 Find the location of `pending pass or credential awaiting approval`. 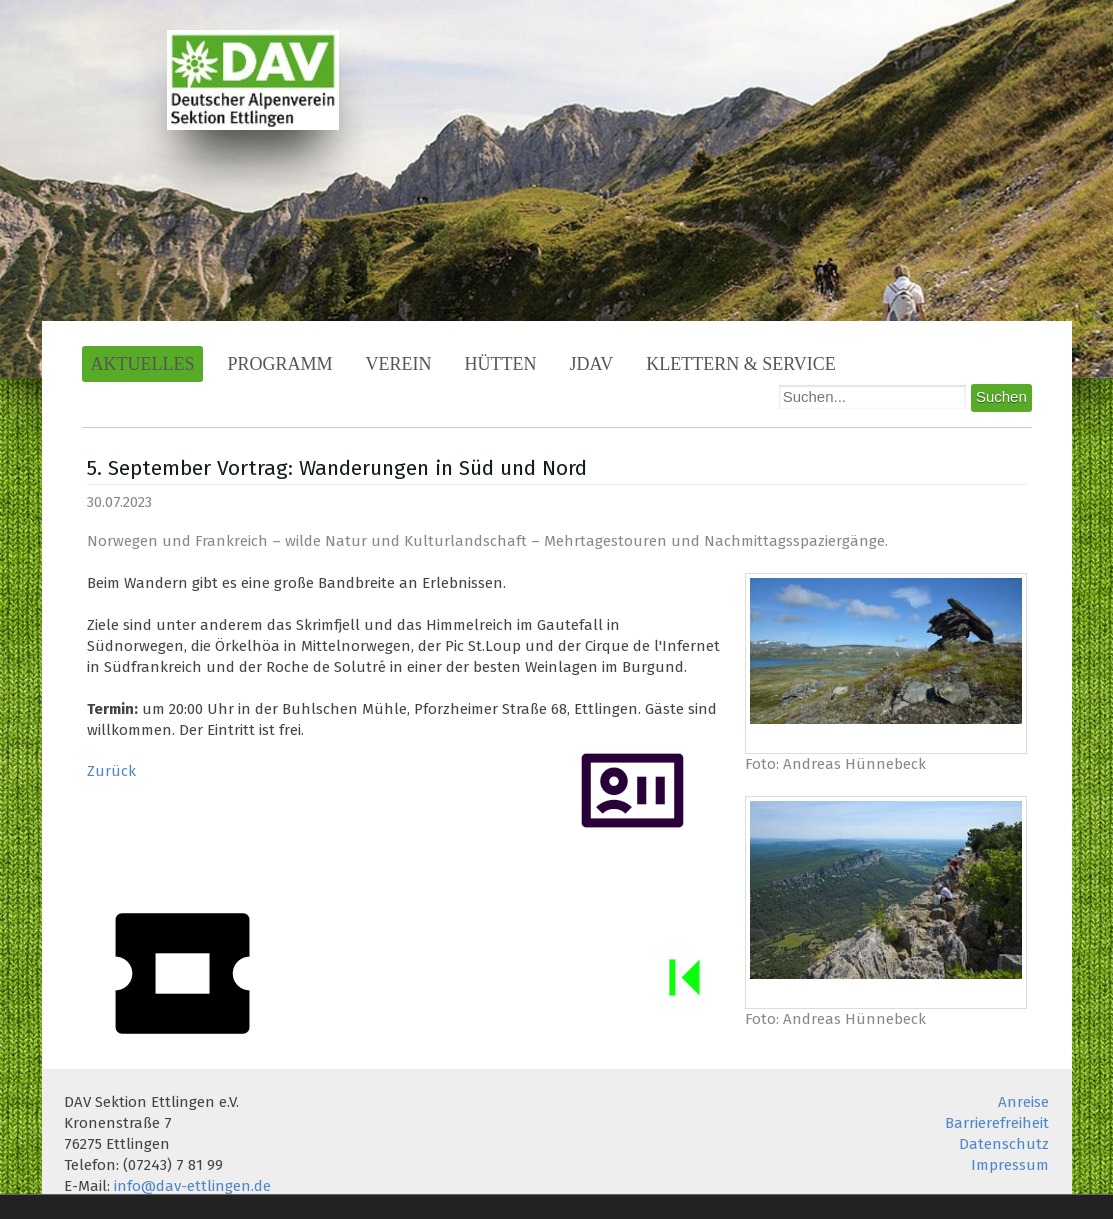

pending pass or credential awaiting approval is located at coordinates (632, 790).